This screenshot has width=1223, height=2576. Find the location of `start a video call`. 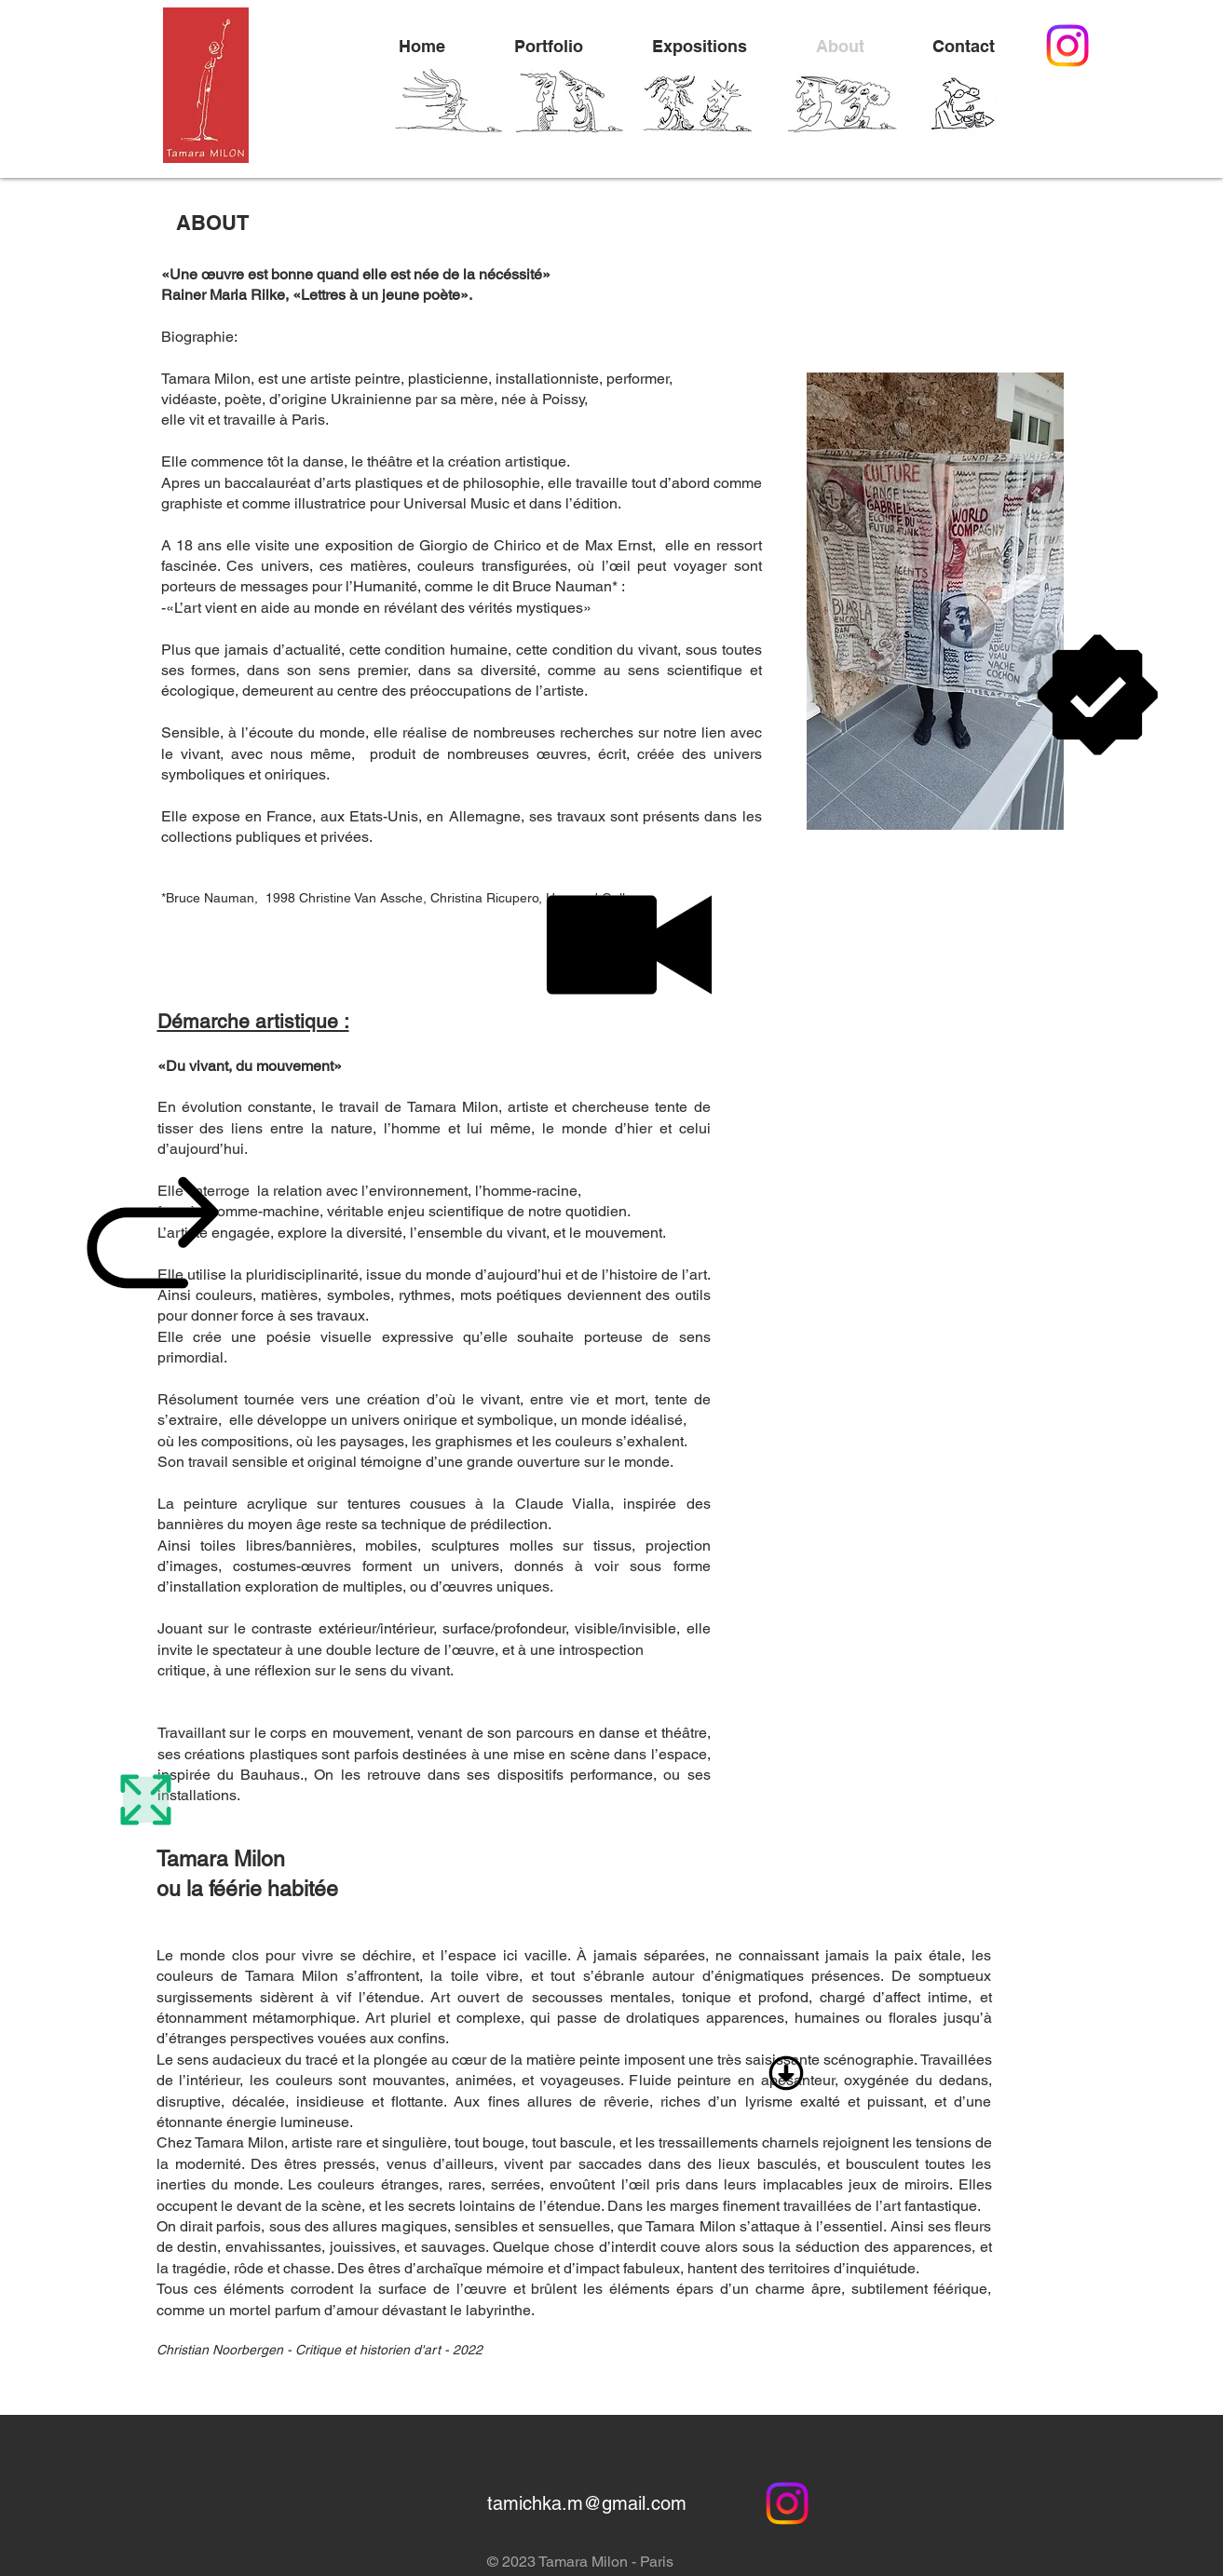

start a video call is located at coordinates (629, 944).